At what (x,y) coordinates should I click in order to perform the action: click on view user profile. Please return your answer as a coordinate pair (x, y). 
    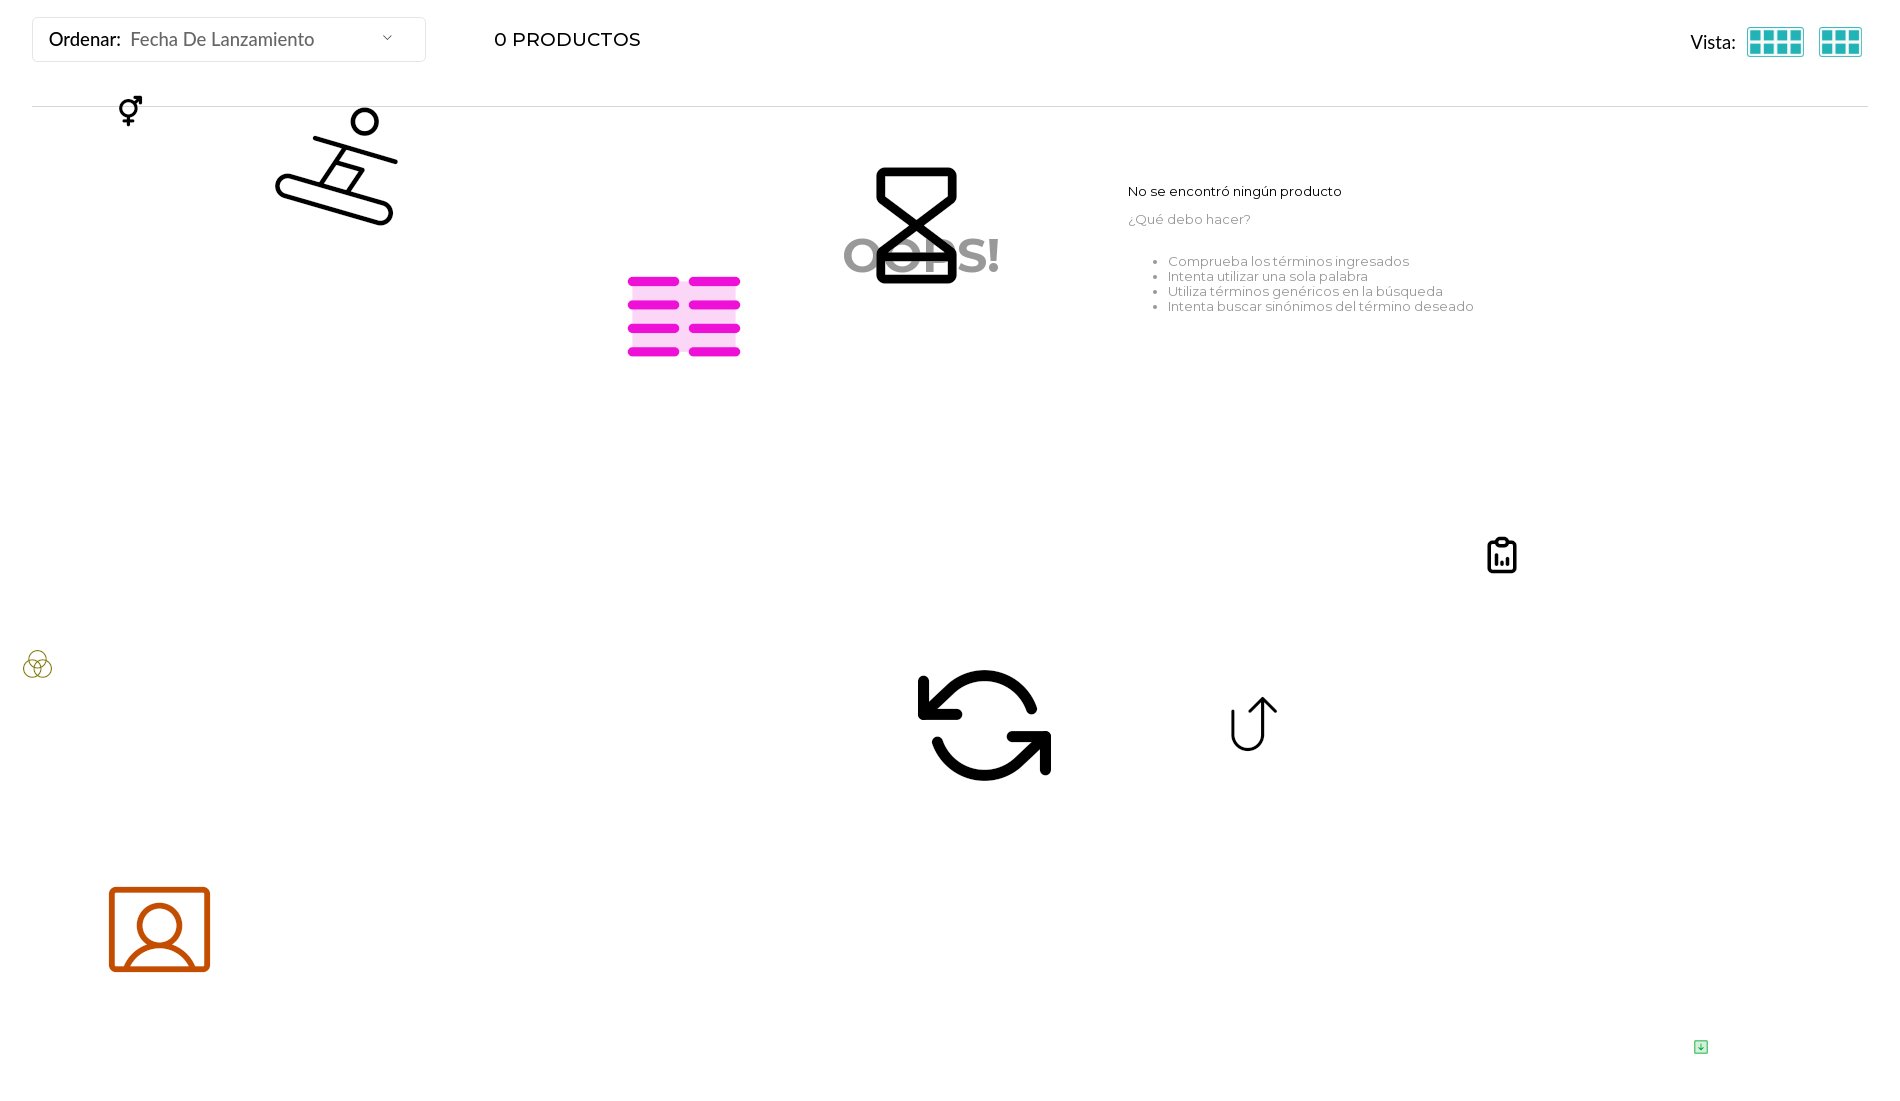
    Looking at the image, I should click on (159, 929).